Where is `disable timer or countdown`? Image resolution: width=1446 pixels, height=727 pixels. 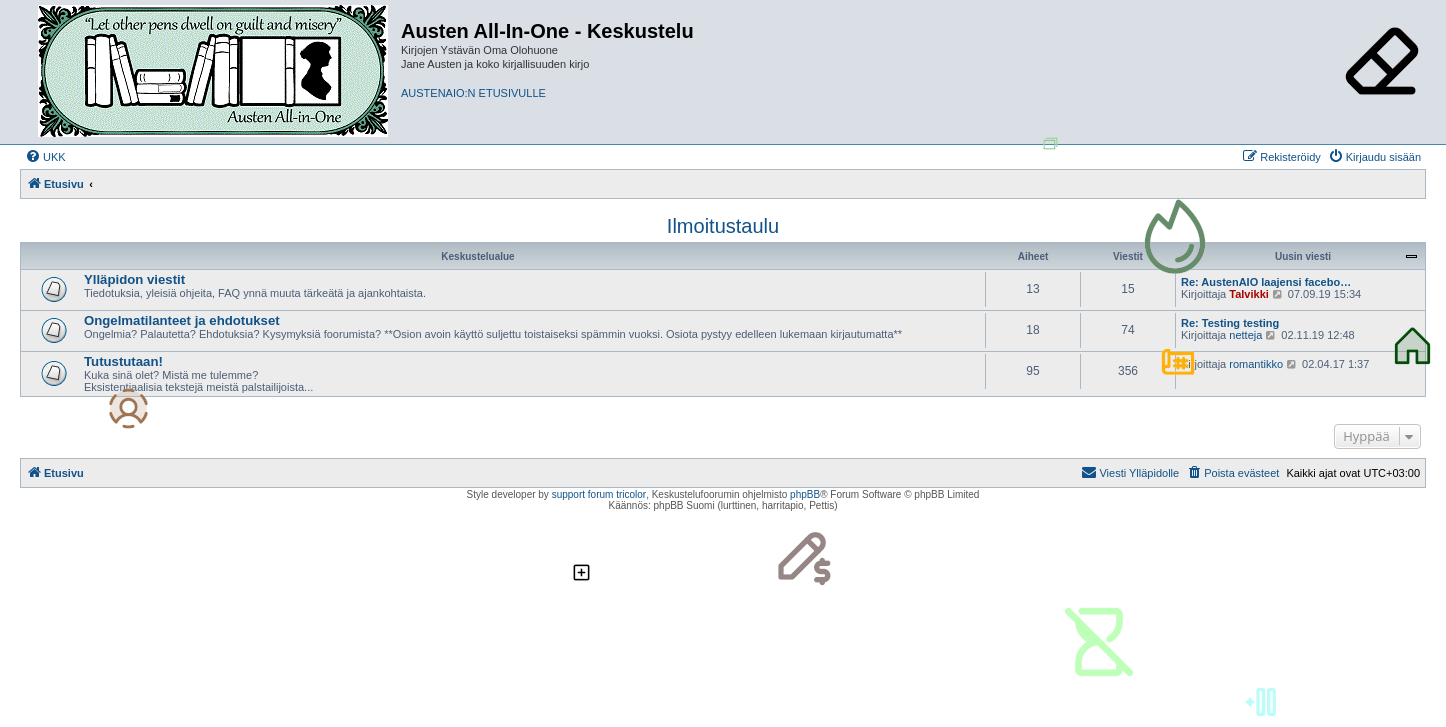 disable timer or countdown is located at coordinates (1099, 642).